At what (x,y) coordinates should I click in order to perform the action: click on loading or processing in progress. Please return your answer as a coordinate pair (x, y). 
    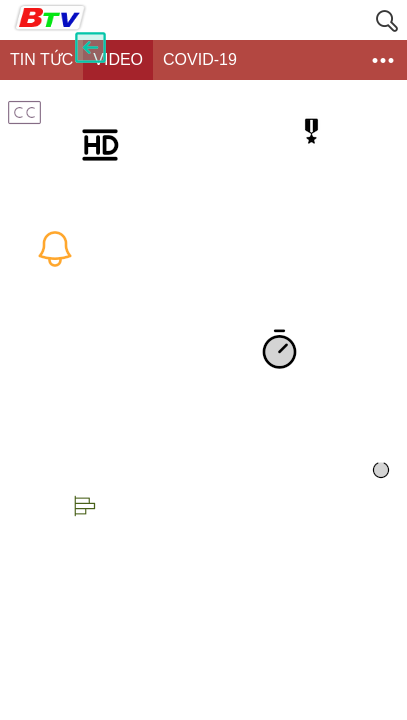
    Looking at the image, I should click on (381, 470).